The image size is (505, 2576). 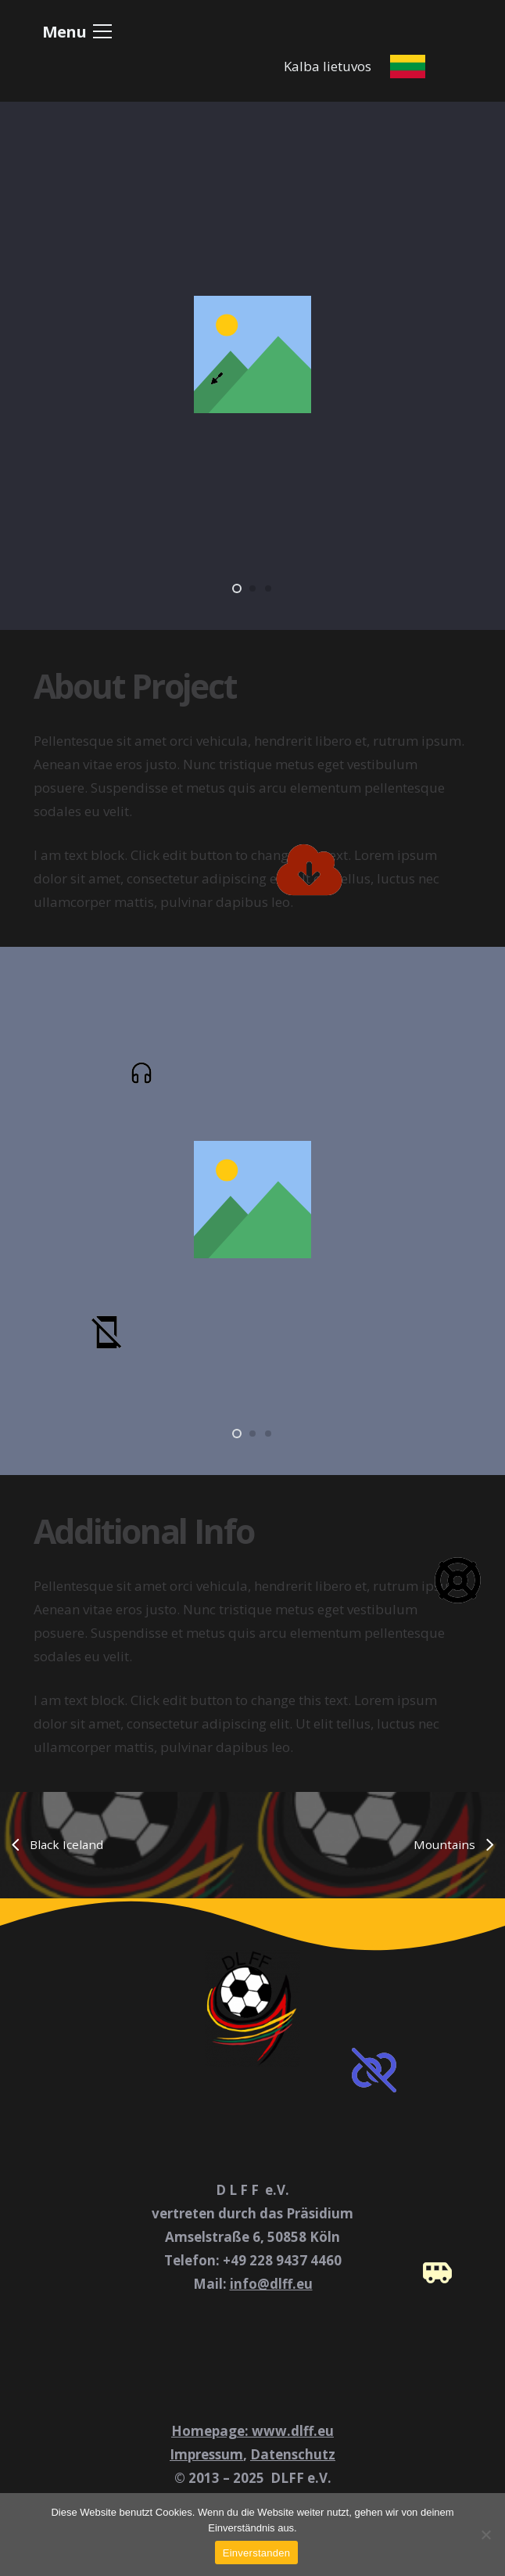 What do you see at coordinates (437, 2272) in the screenshot?
I see `book a shuttle or van service` at bounding box center [437, 2272].